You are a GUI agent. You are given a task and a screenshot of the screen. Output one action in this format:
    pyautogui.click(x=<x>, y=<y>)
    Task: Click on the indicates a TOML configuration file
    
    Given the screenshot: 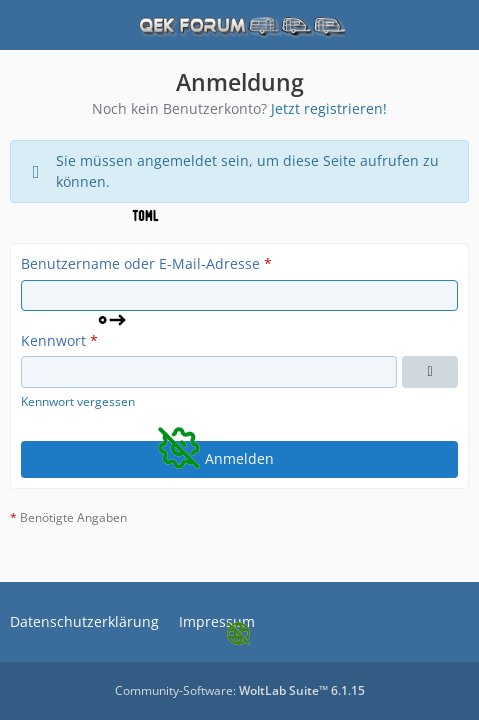 What is the action you would take?
    pyautogui.click(x=145, y=215)
    